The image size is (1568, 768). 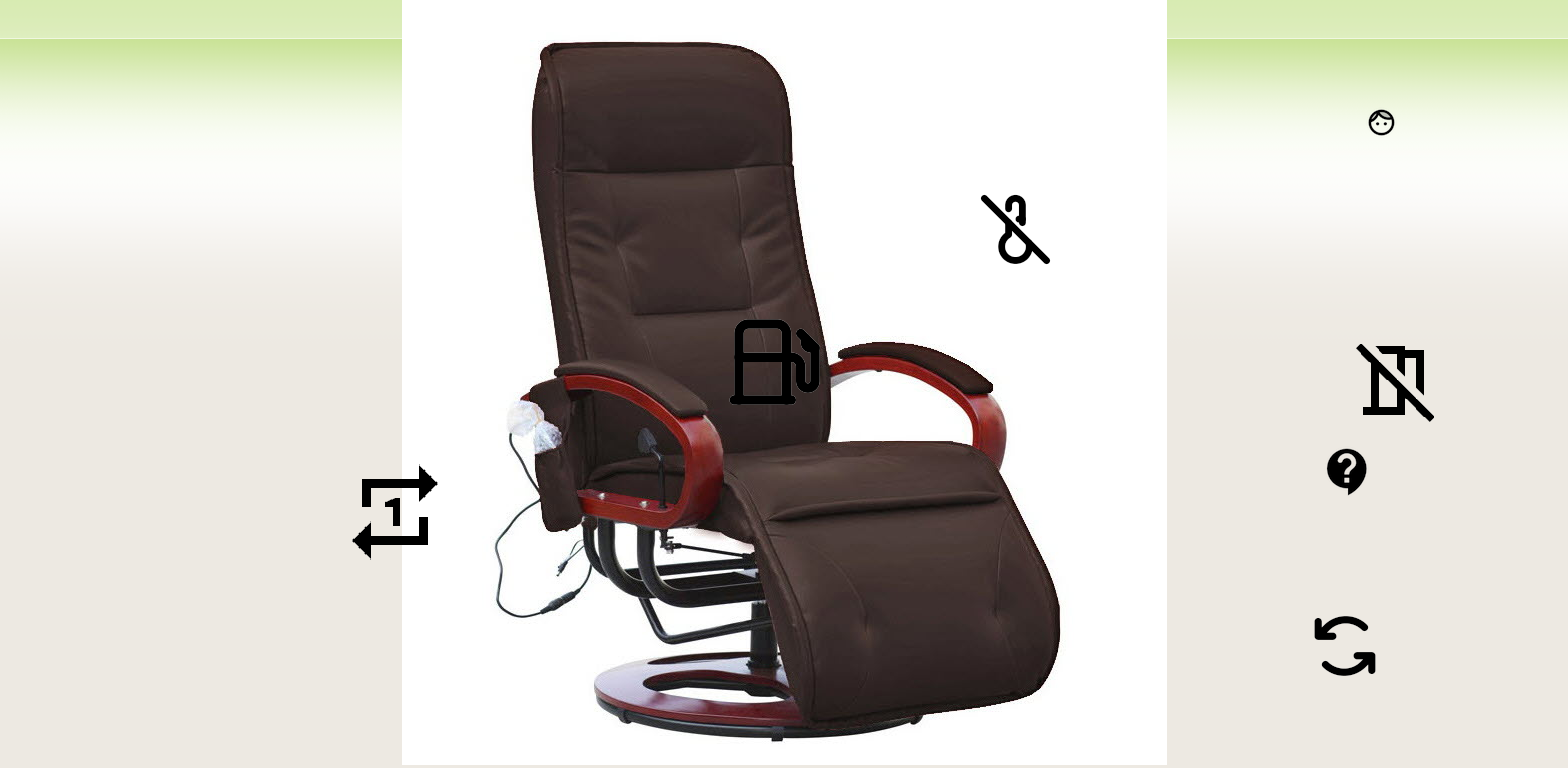 I want to click on repeat current track once, so click(x=395, y=512).